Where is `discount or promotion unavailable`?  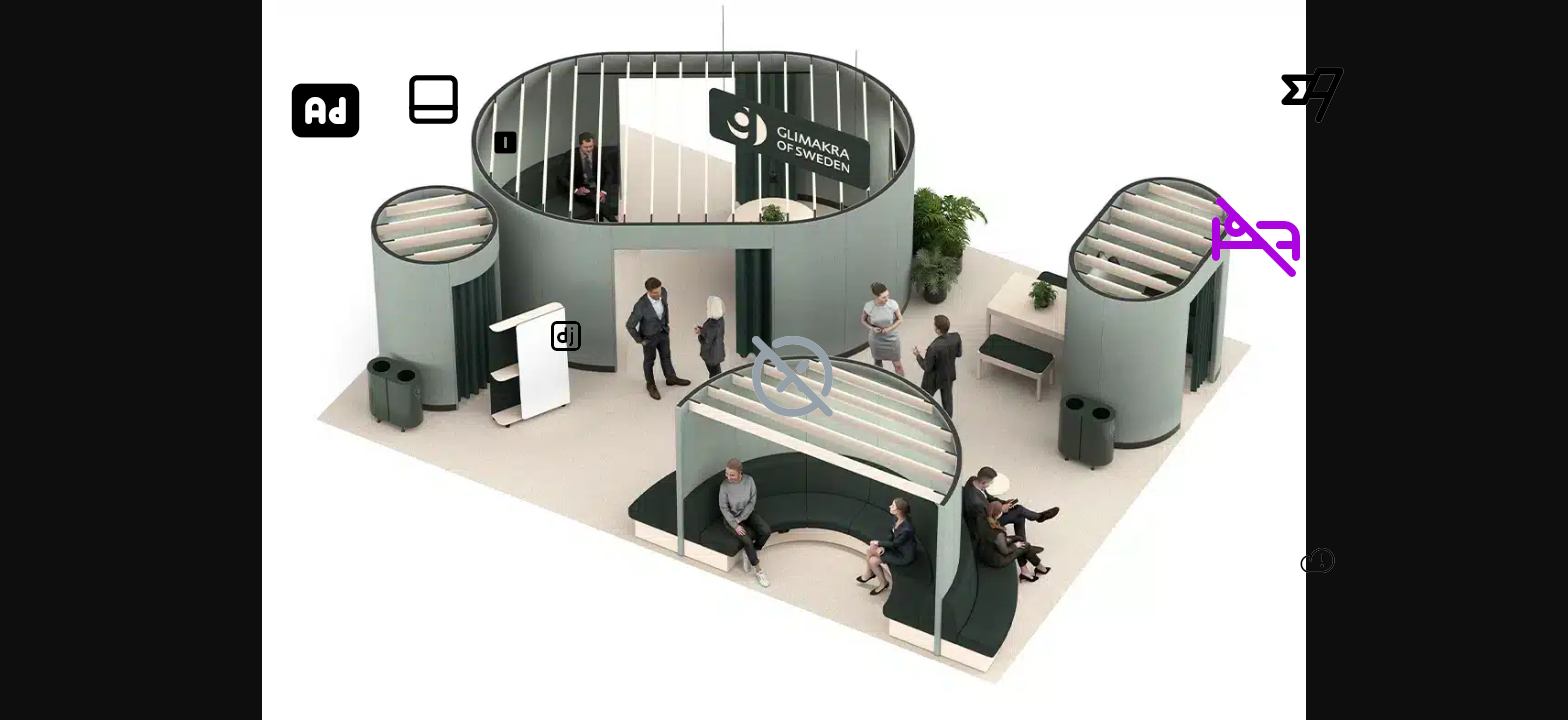
discount or promotion unavailable is located at coordinates (792, 376).